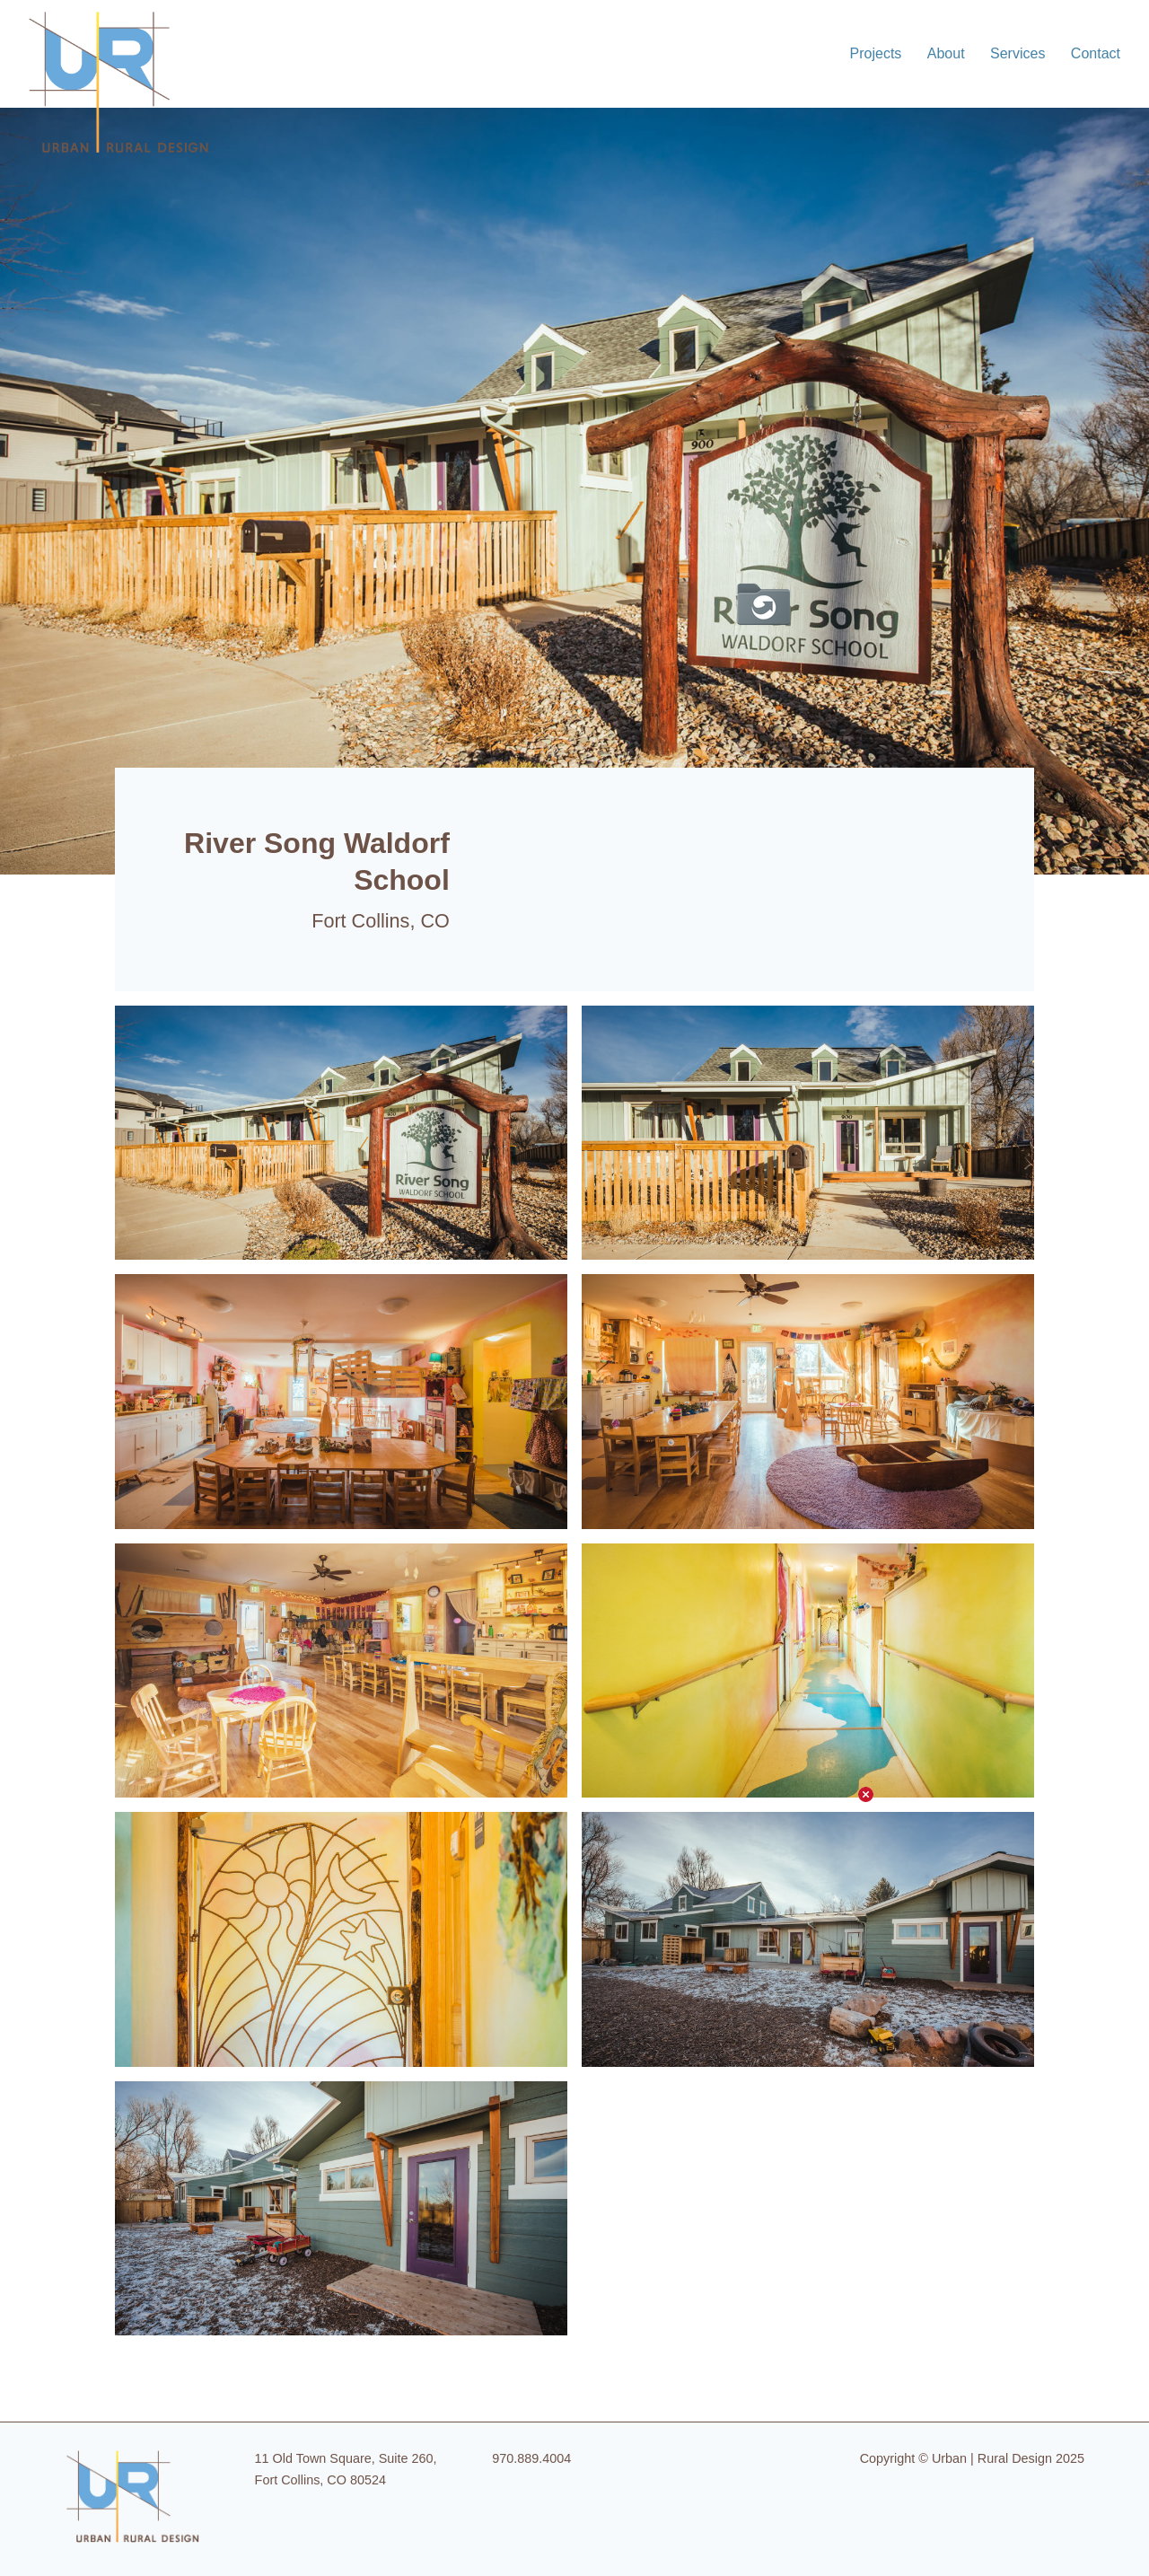  What do you see at coordinates (763, 605) in the screenshot?
I see `folder containing portable applications` at bounding box center [763, 605].